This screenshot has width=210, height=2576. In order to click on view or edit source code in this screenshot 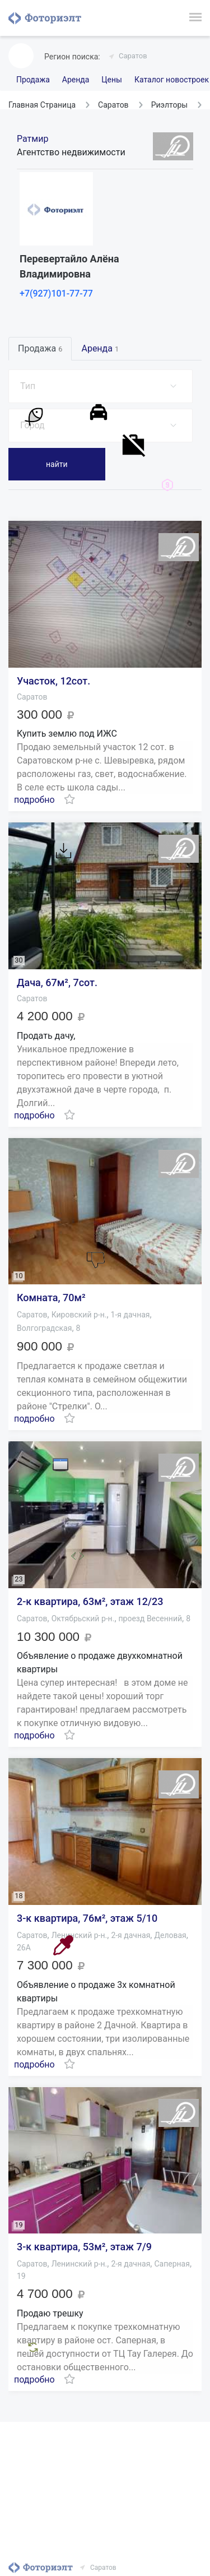, I will do `click(77, 1556)`.